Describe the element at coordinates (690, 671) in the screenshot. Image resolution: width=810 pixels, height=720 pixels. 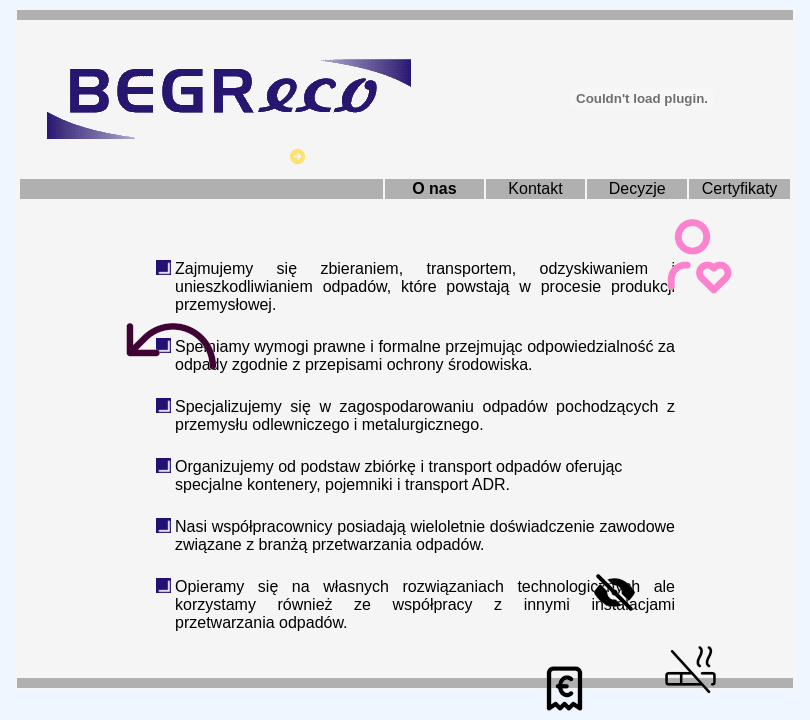
I see `no smoking zone indicator` at that location.